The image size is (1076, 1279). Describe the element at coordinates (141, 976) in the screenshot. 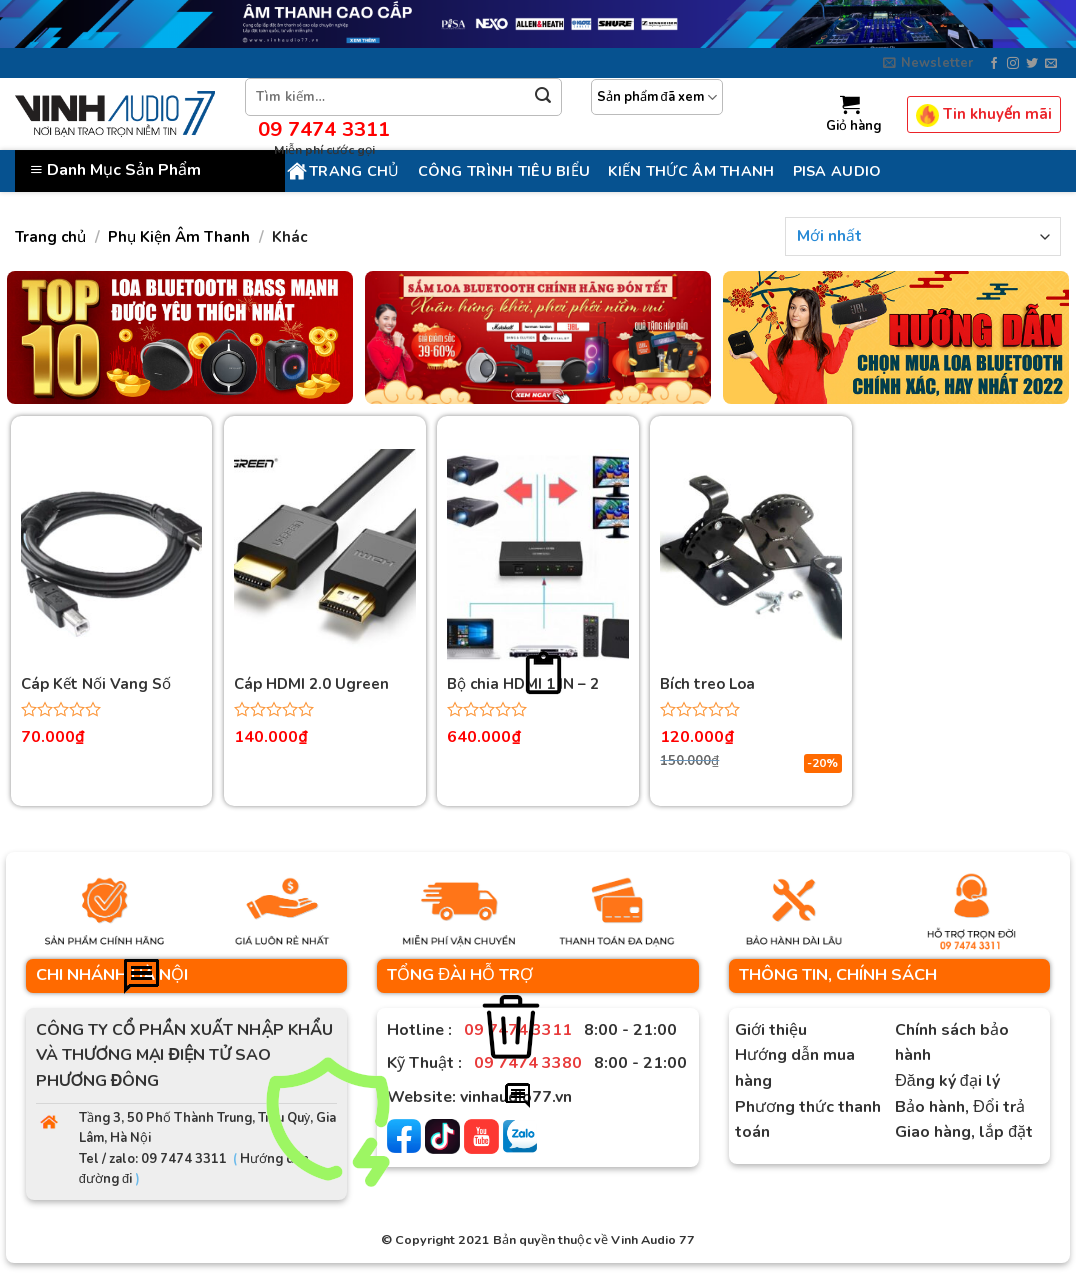

I see `open messages or chat` at that location.